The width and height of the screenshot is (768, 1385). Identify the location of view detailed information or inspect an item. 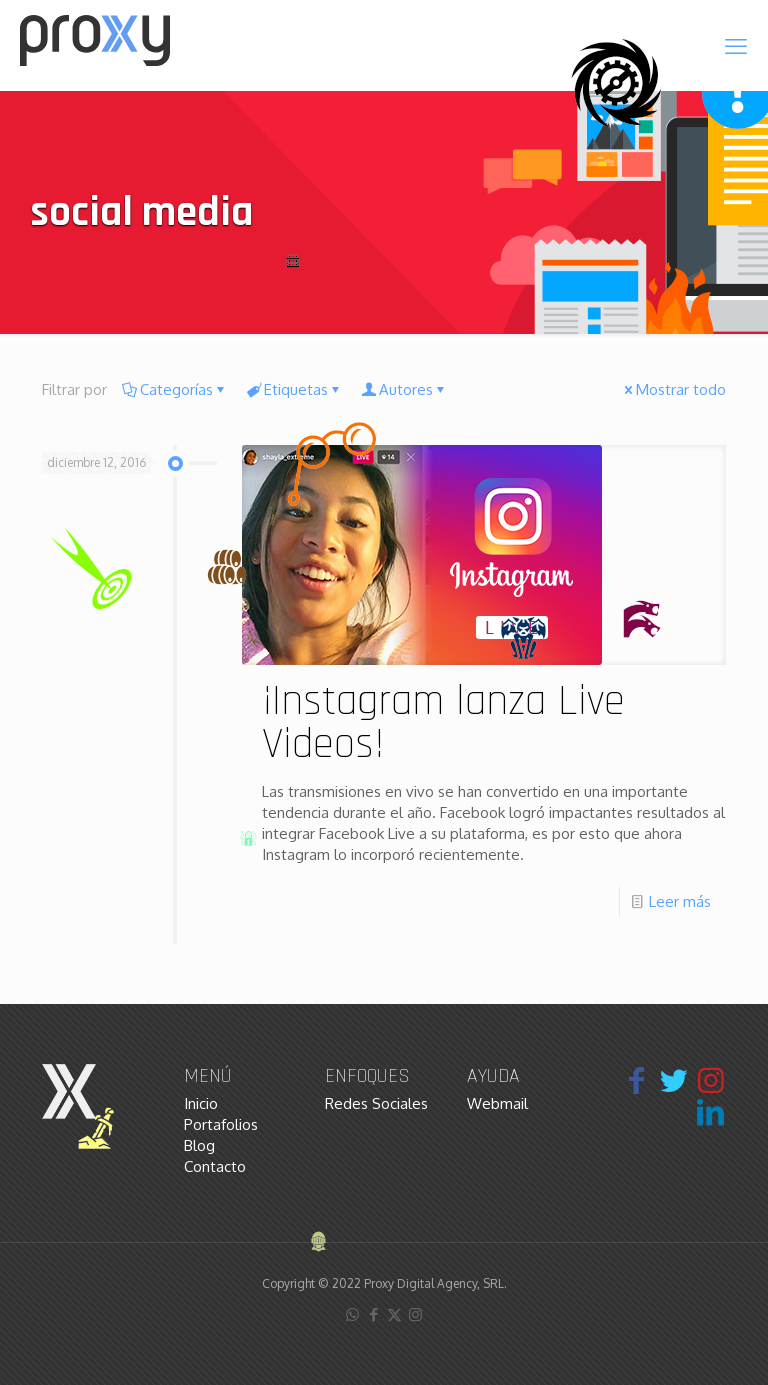
(331, 464).